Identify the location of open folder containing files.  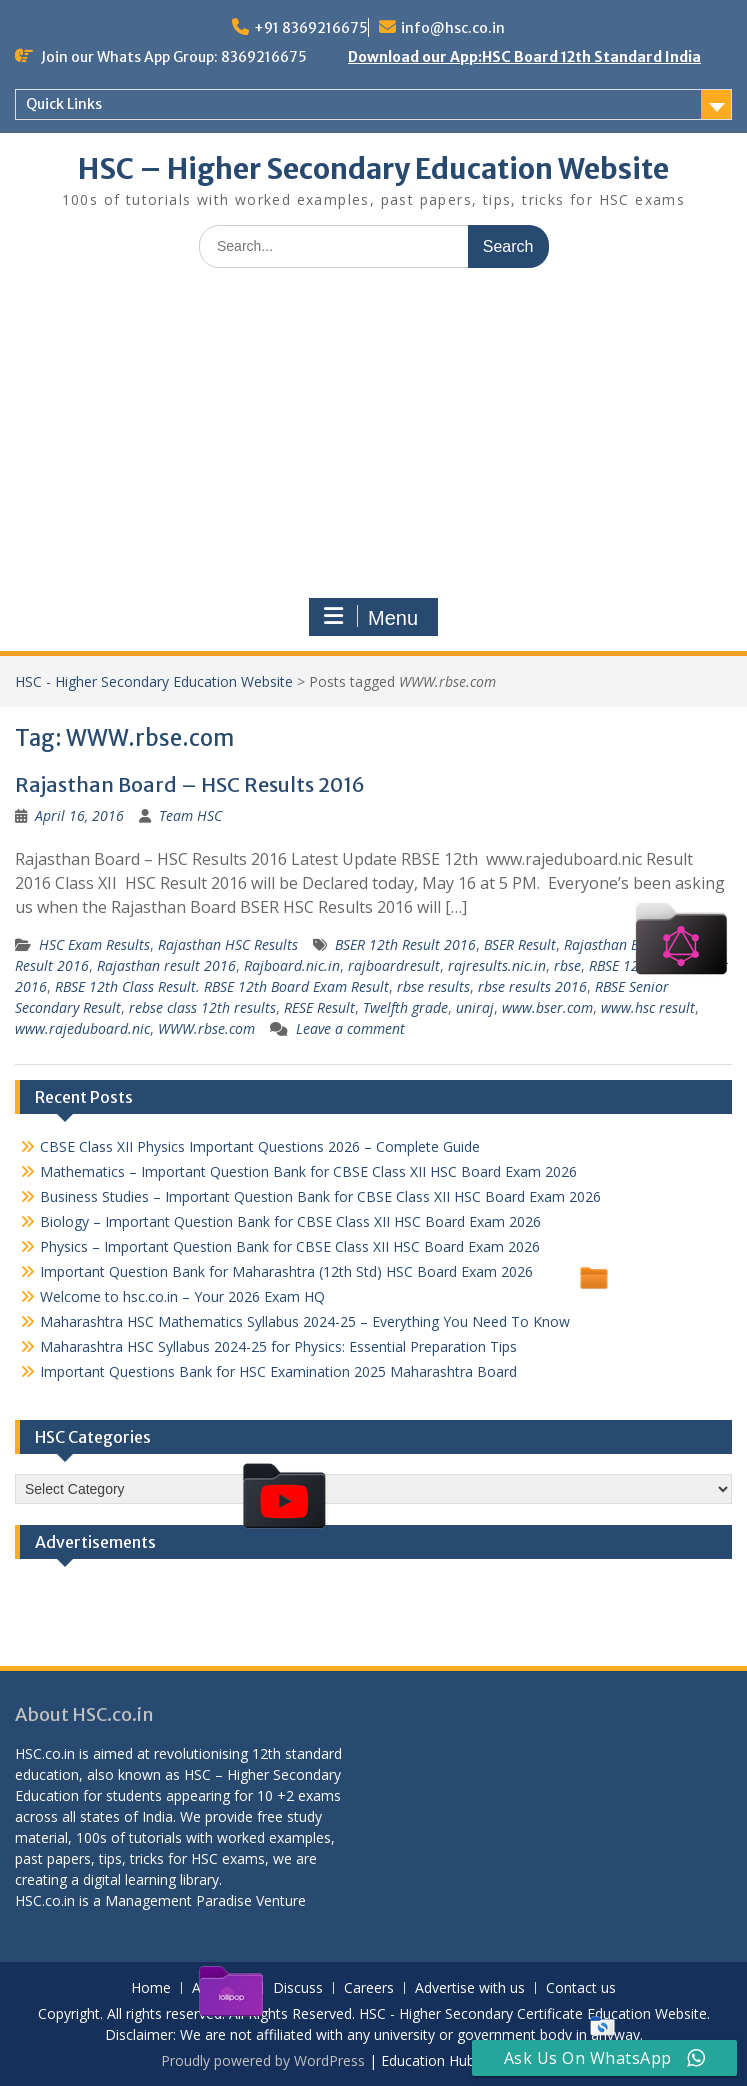
(594, 1278).